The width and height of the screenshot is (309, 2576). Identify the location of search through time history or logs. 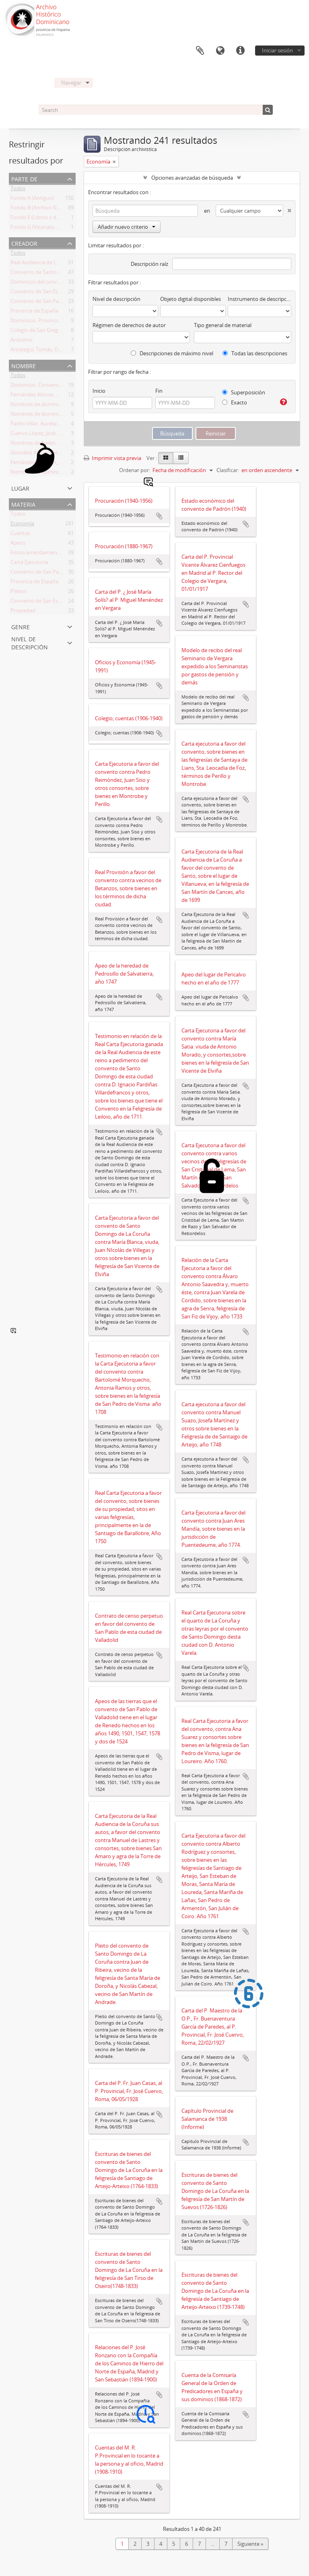
(145, 2414).